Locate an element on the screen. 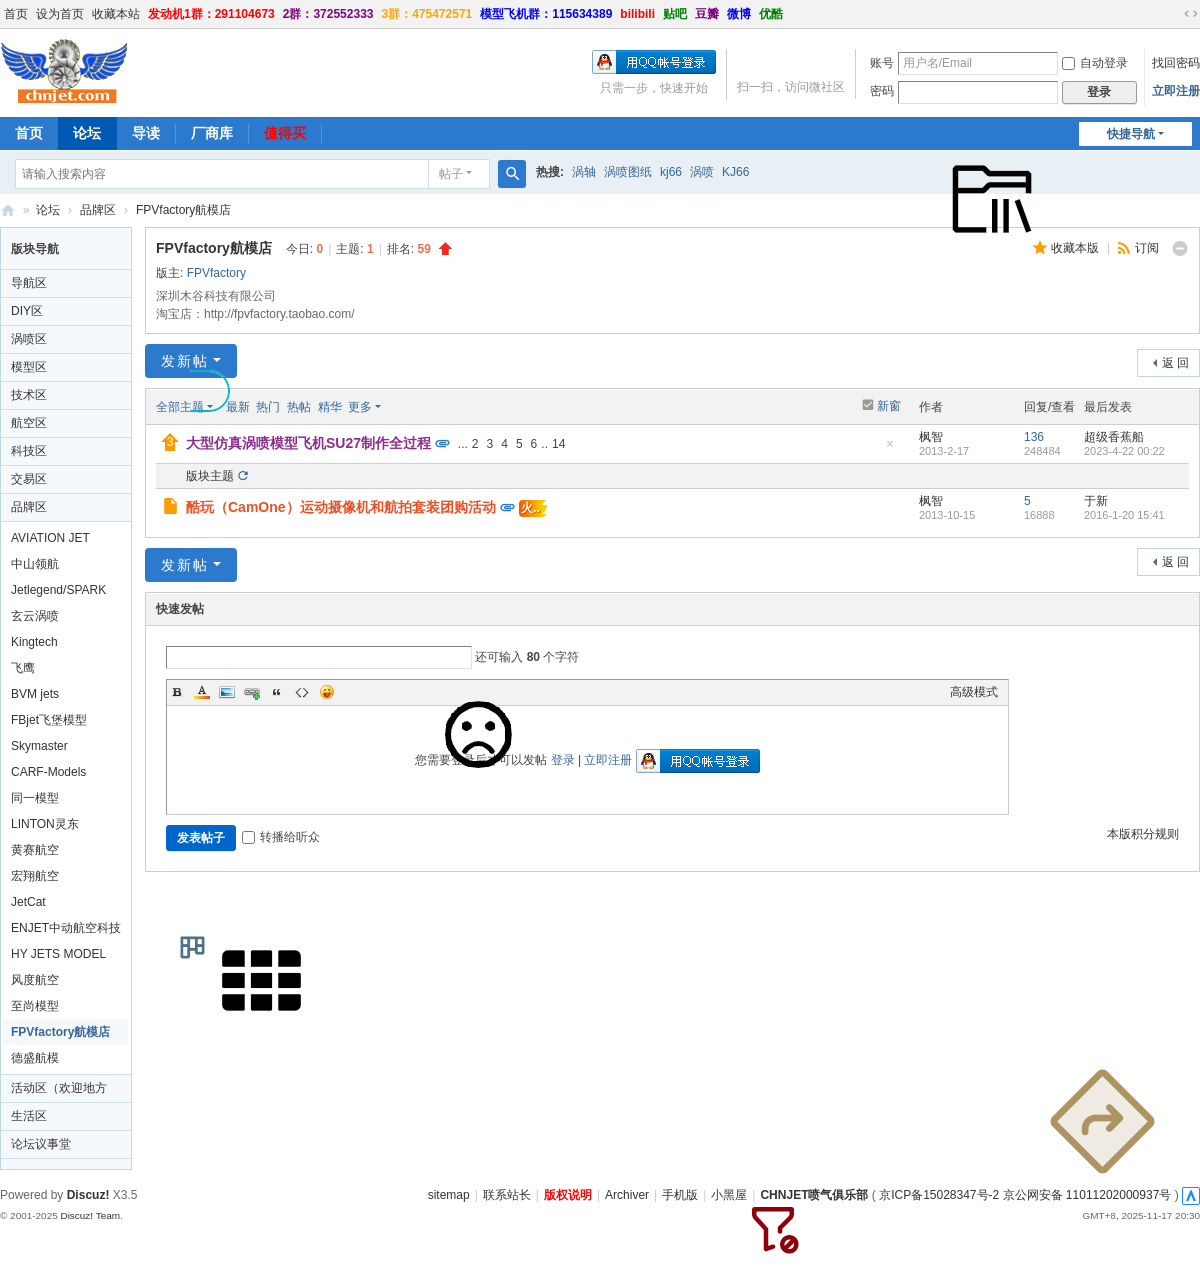  rate your experience as negative is located at coordinates (478, 734).